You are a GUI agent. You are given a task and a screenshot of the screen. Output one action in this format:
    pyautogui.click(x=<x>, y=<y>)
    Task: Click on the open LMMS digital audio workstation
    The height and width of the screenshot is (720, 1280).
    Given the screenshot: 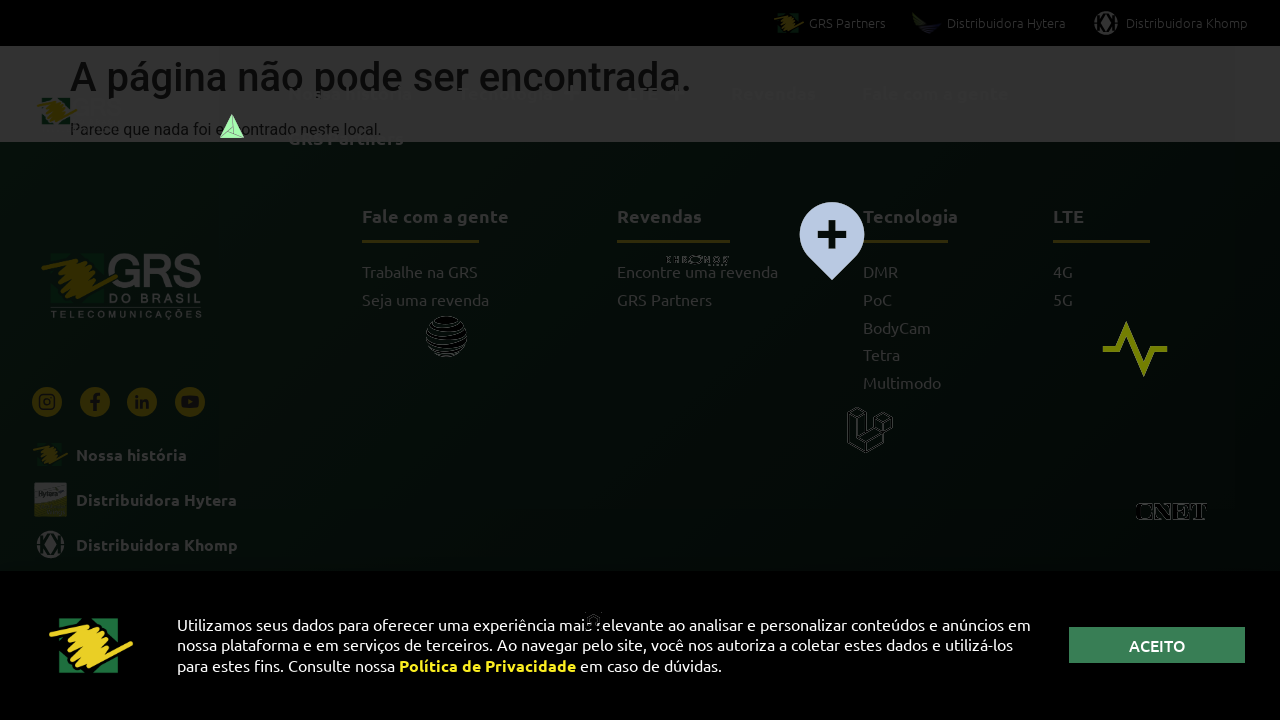 What is the action you would take?
    pyautogui.click(x=593, y=620)
    